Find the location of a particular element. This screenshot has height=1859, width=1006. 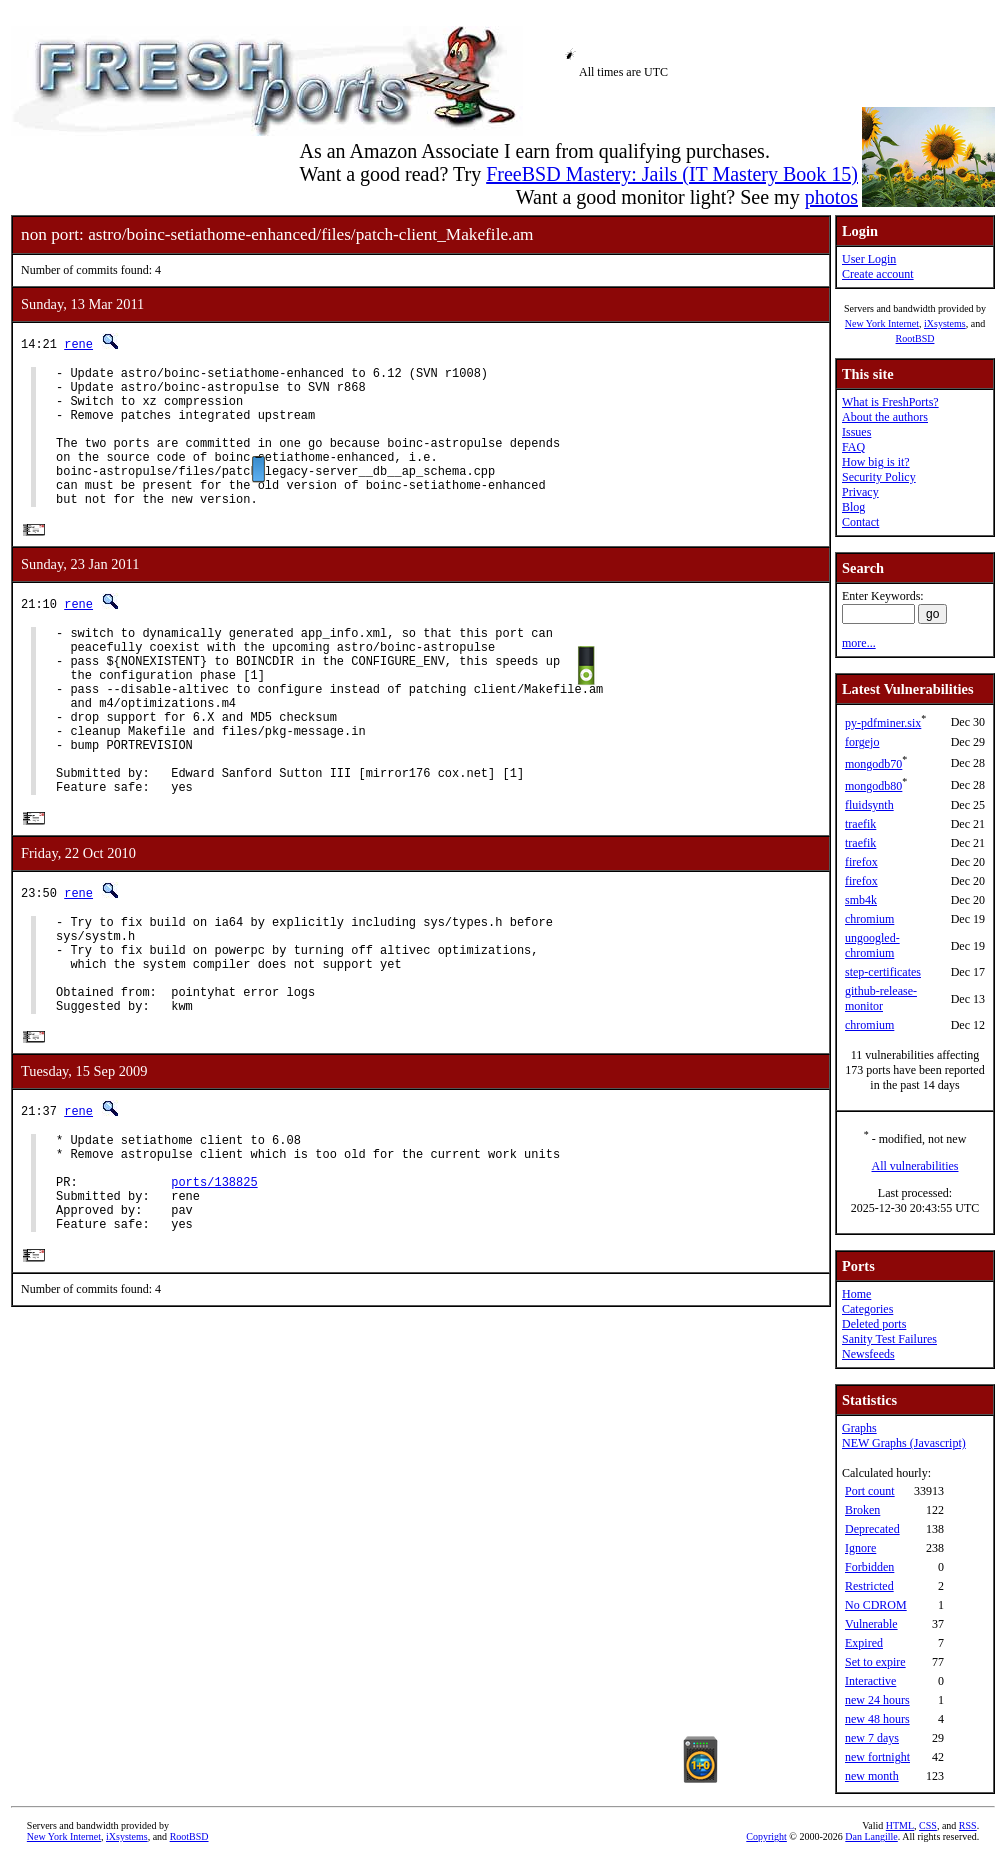

iPod nano device in green is located at coordinates (586, 666).